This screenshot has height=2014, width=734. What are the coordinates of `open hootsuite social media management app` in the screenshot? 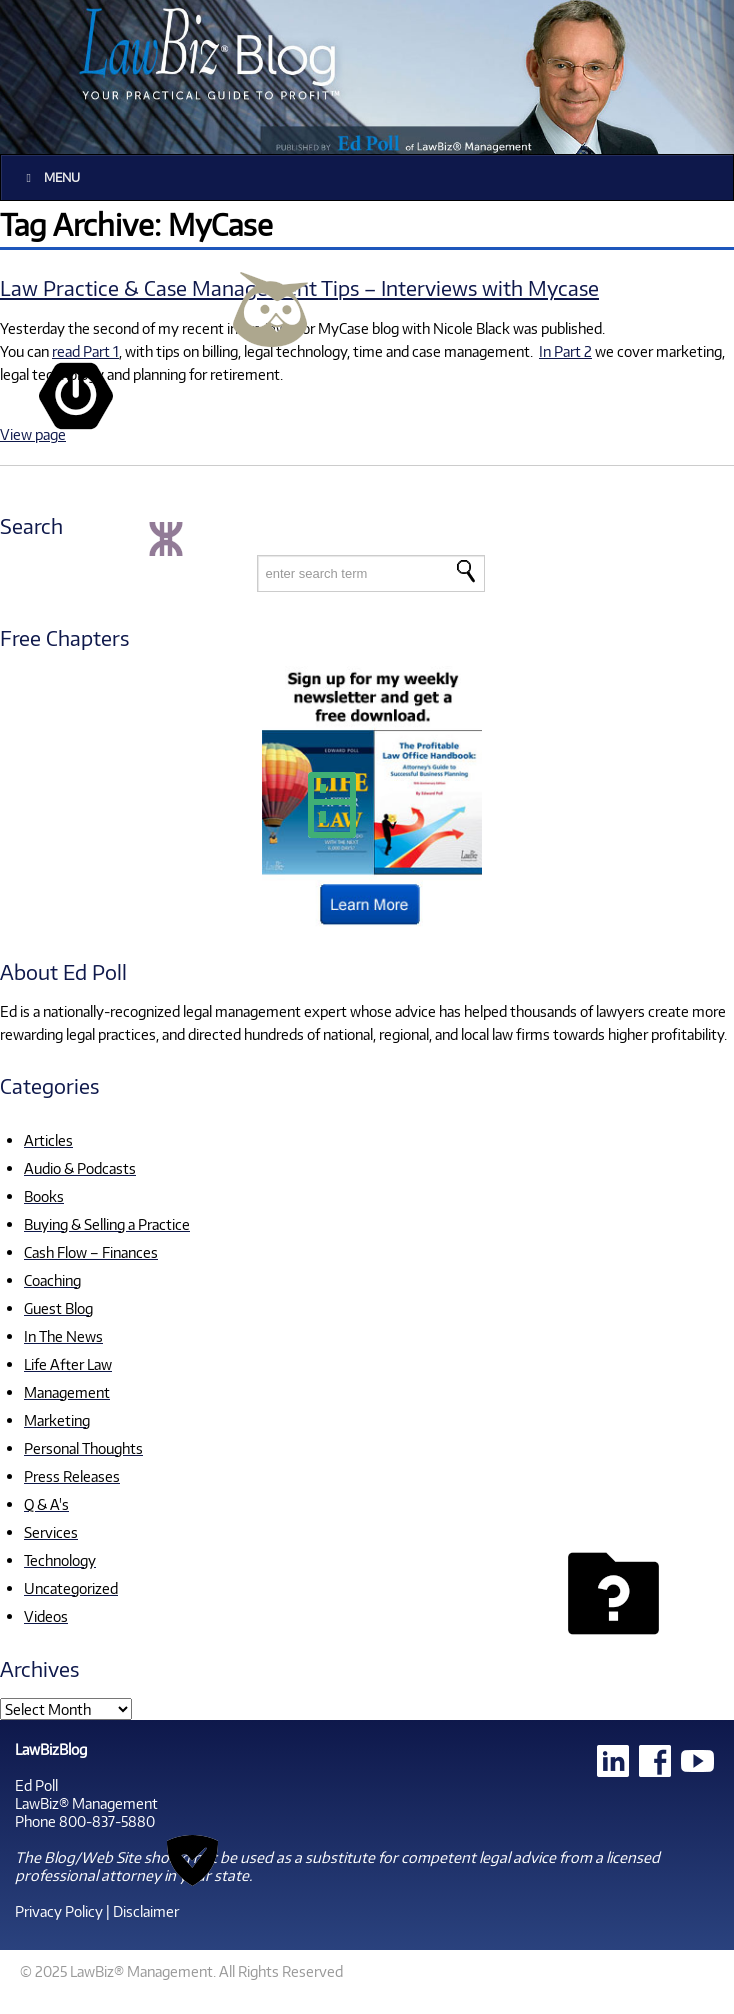 It's located at (270, 309).